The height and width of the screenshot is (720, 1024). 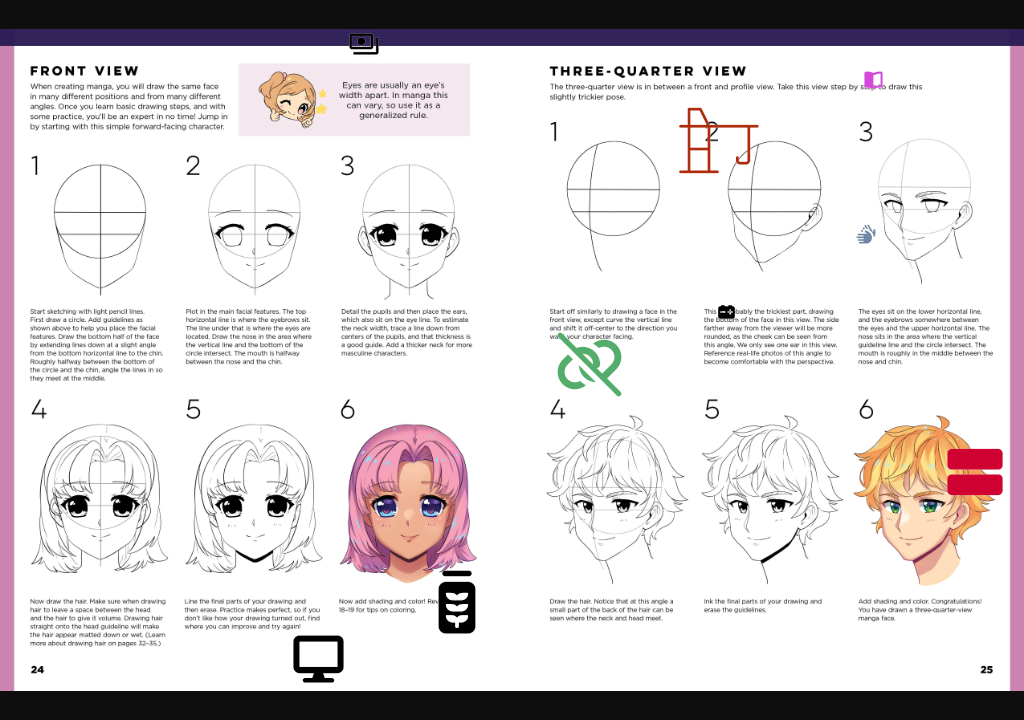 I want to click on access display settings, so click(x=318, y=657).